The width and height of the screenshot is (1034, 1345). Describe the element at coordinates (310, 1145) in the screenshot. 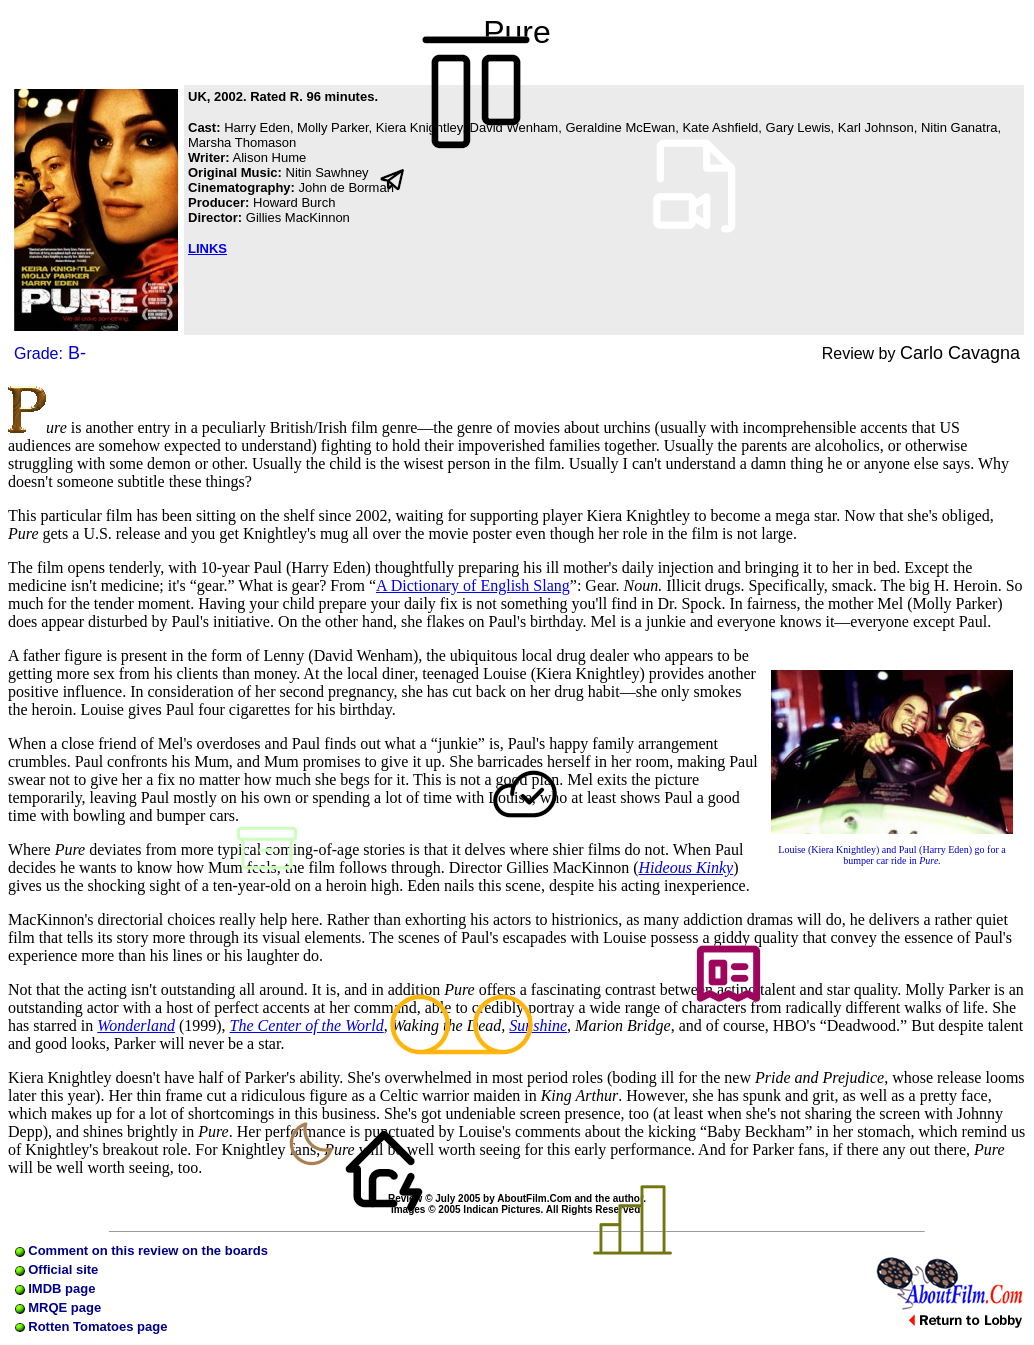

I see `toggle dark mode or night theme` at that location.